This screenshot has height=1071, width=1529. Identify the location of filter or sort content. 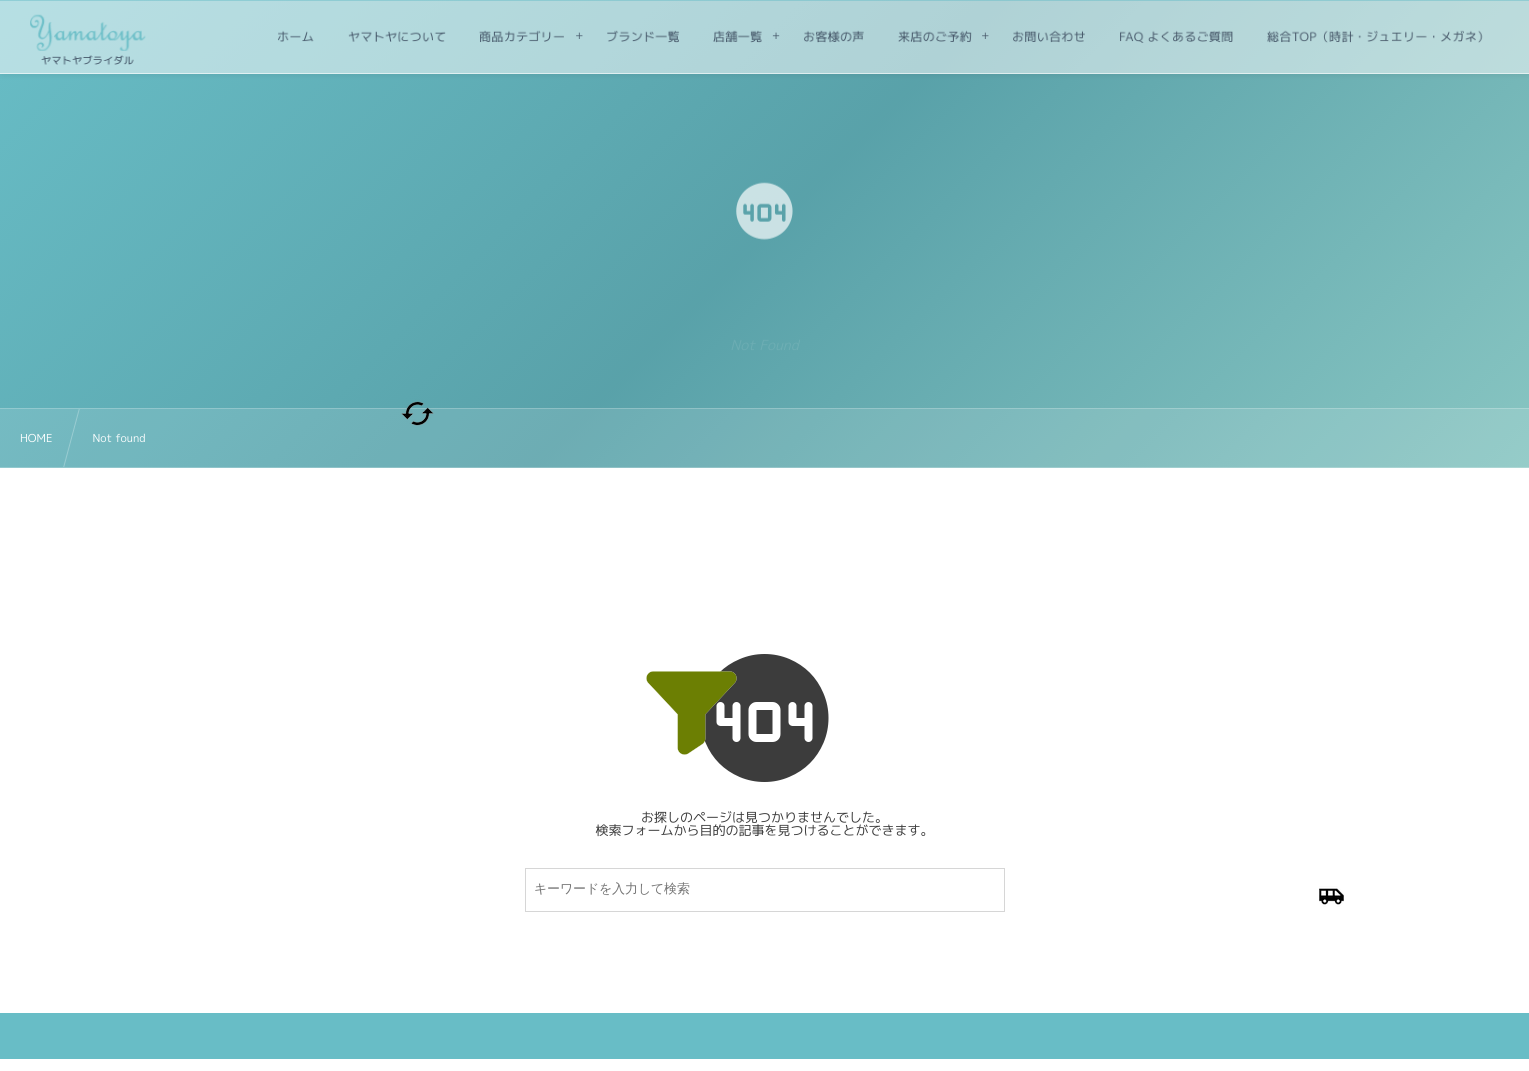
(691, 709).